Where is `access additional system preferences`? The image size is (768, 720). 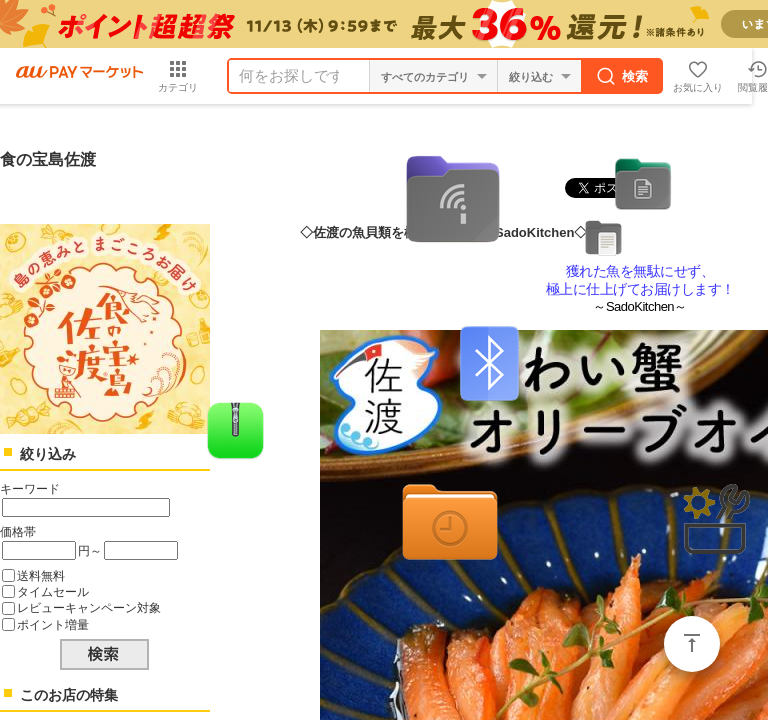
access additional system preferences is located at coordinates (715, 519).